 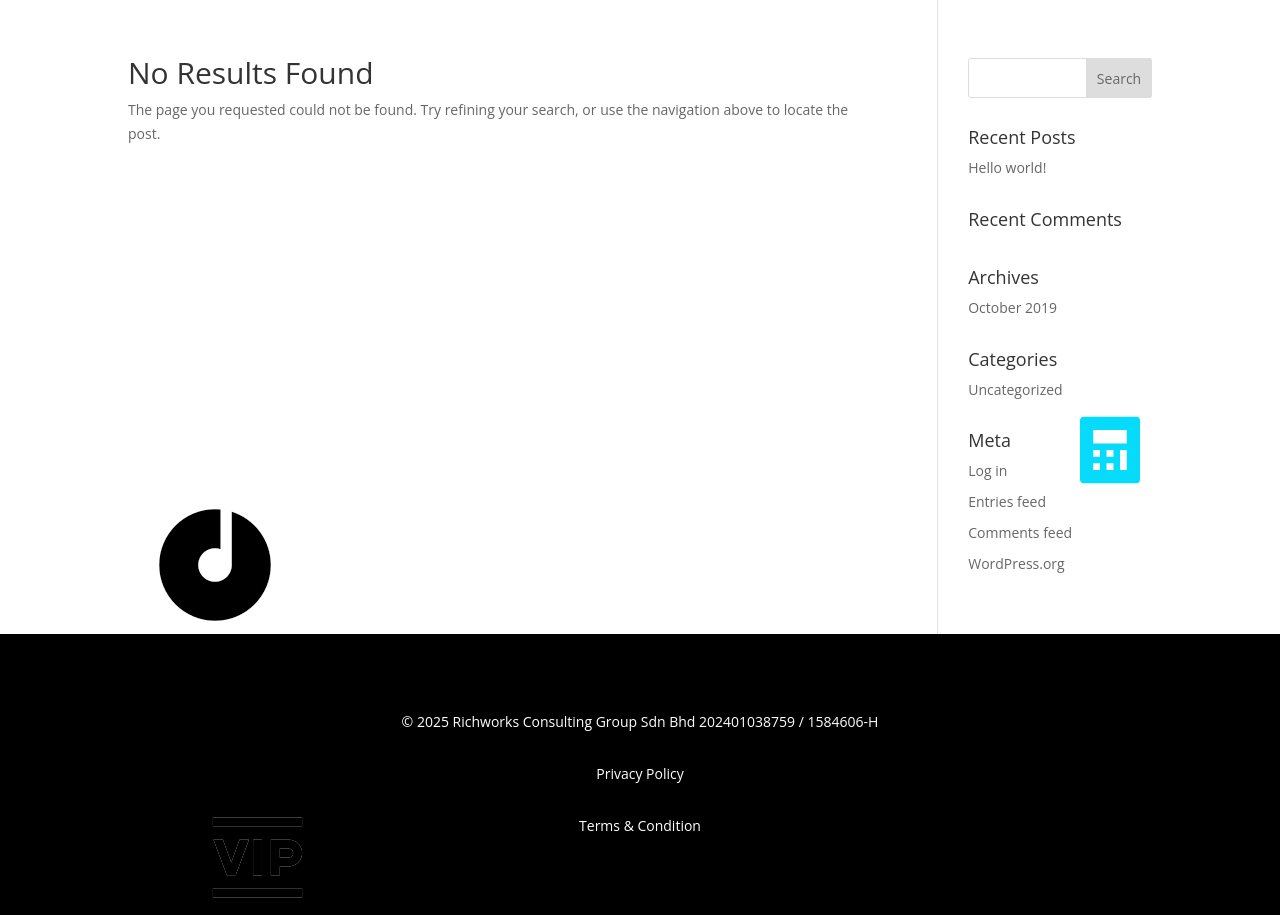 What do you see at coordinates (257, 857) in the screenshot?
I see `indicates VIP or premium membership status` at bounding box center [257, 857].